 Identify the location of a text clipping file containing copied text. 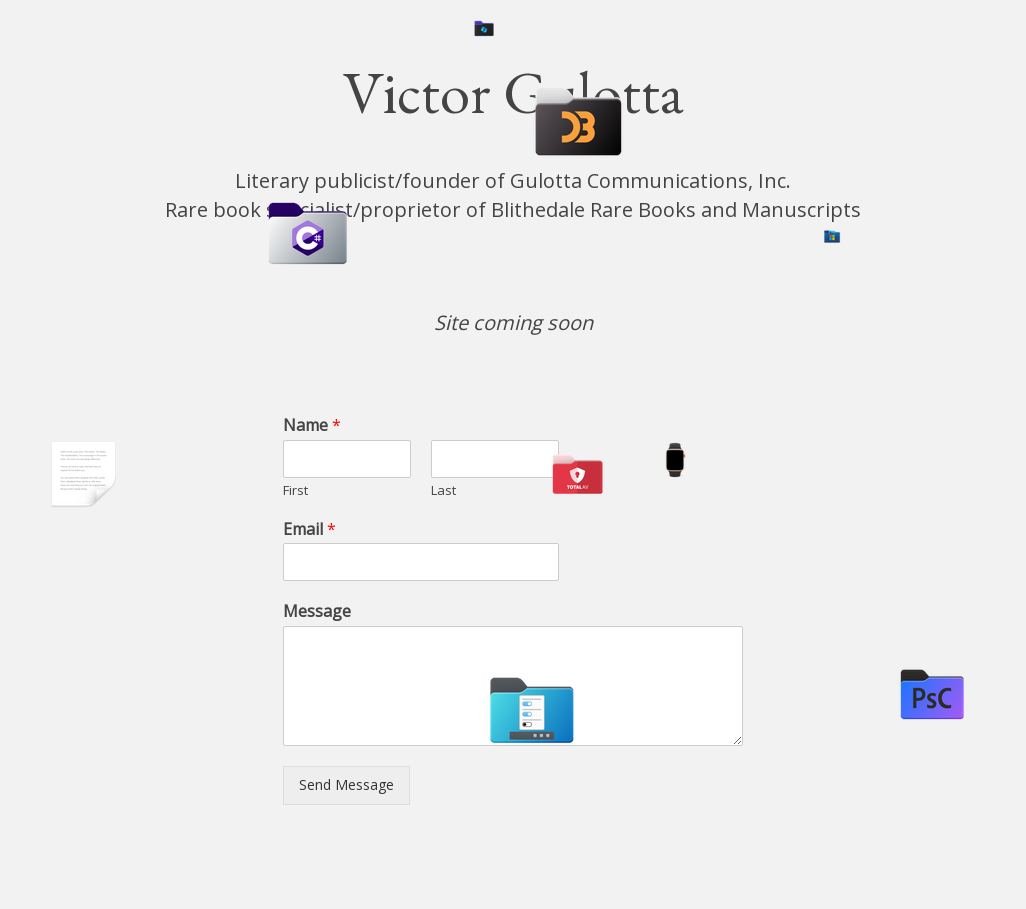
(83, 475).